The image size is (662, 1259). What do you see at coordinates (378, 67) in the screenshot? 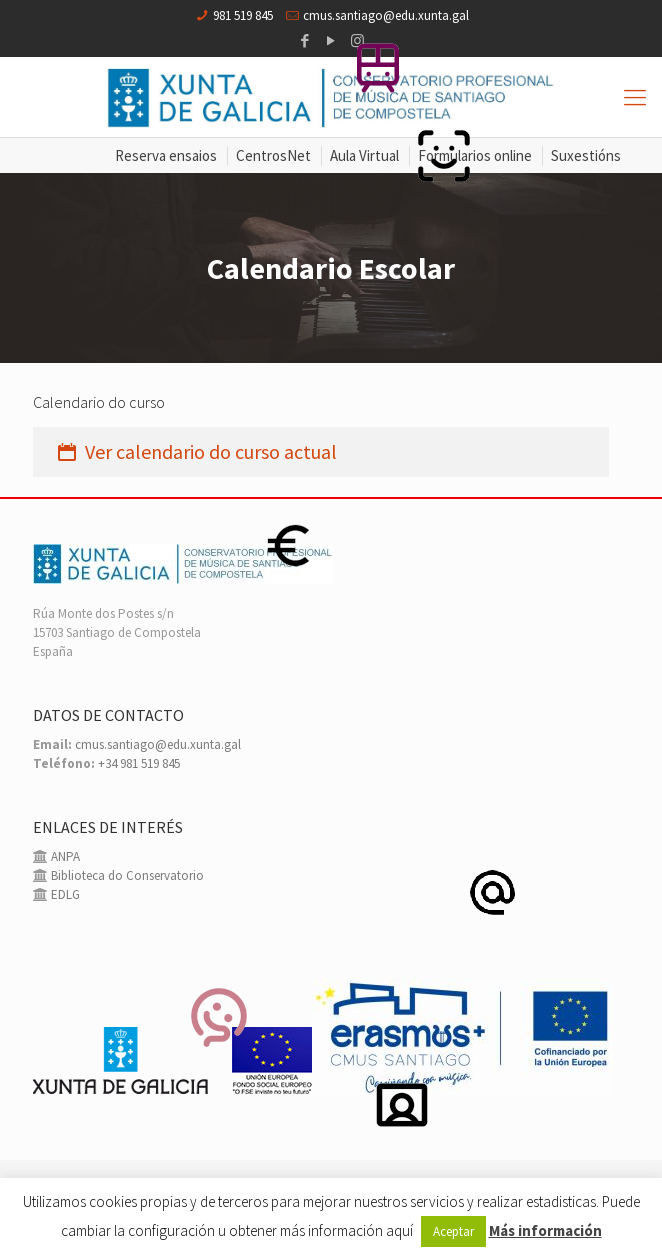
I see `view tram or light rail transit options` at bounding box center [378, 67].